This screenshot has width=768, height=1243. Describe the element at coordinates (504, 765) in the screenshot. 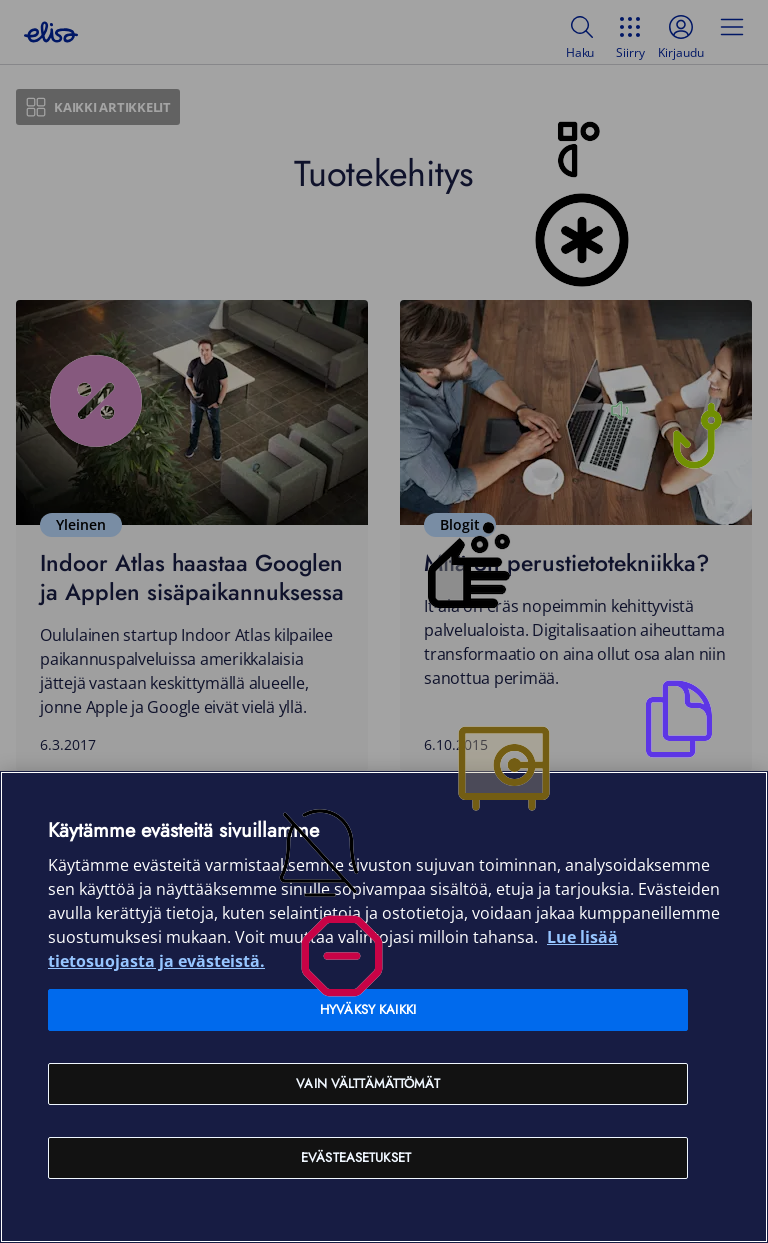

I see `access secure storage or vault` at that location.